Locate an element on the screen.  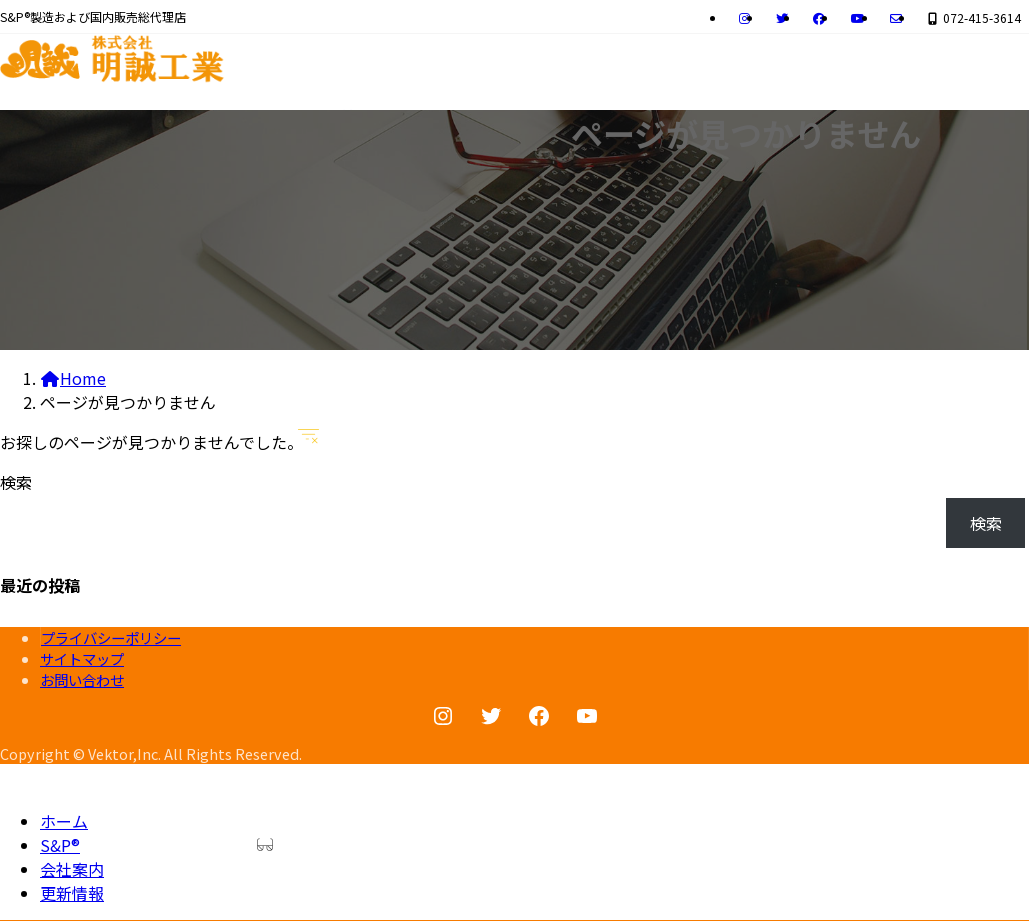
clear all active filters is located at coordinates (308, 433).